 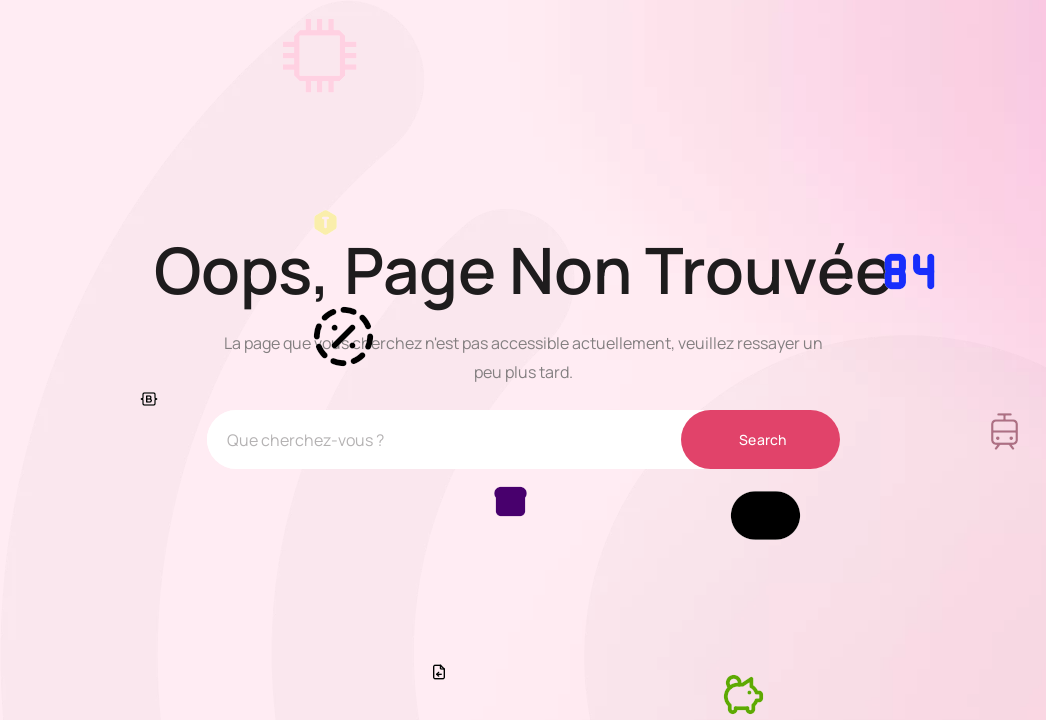 What do you see at coordinates (325, 222) in the screenshot?
I see `text or typography tool` at bounding box center [325, 222].